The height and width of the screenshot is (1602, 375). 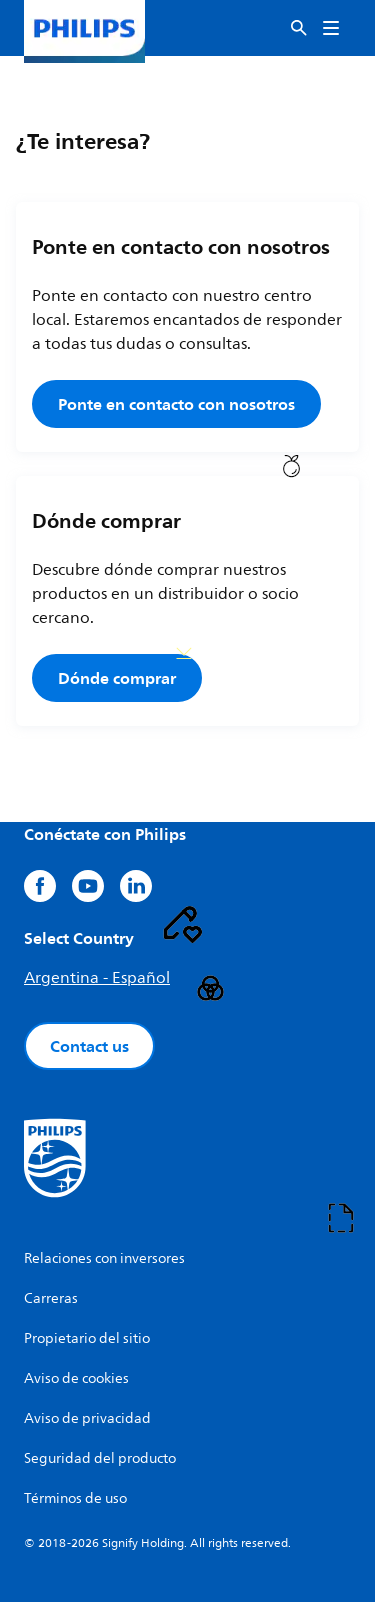 I want to click on indicates overlapping or shared elements between three sets, so click(x=210, y=988).